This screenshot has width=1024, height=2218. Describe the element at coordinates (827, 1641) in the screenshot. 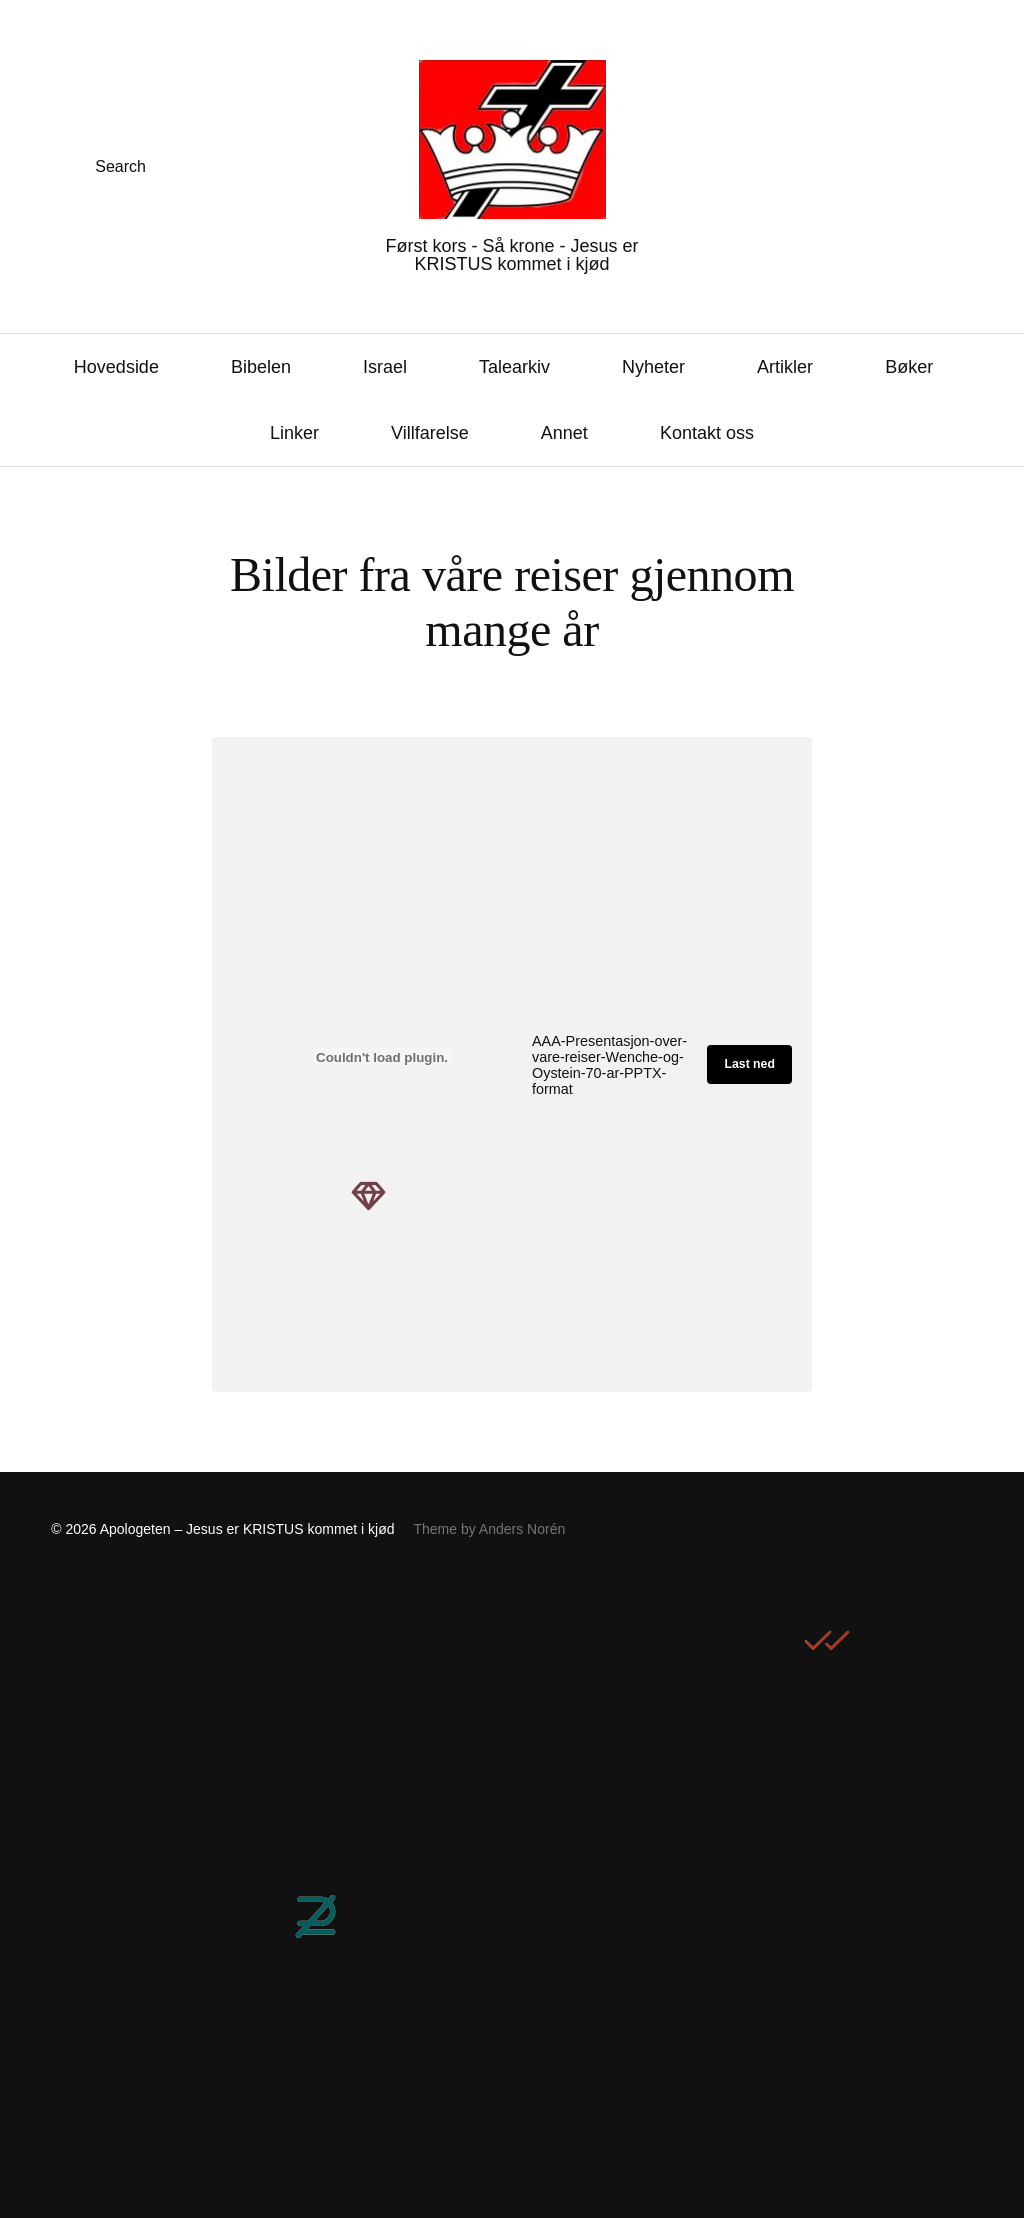

I see `indicates all items have been completed or verified` at that location.